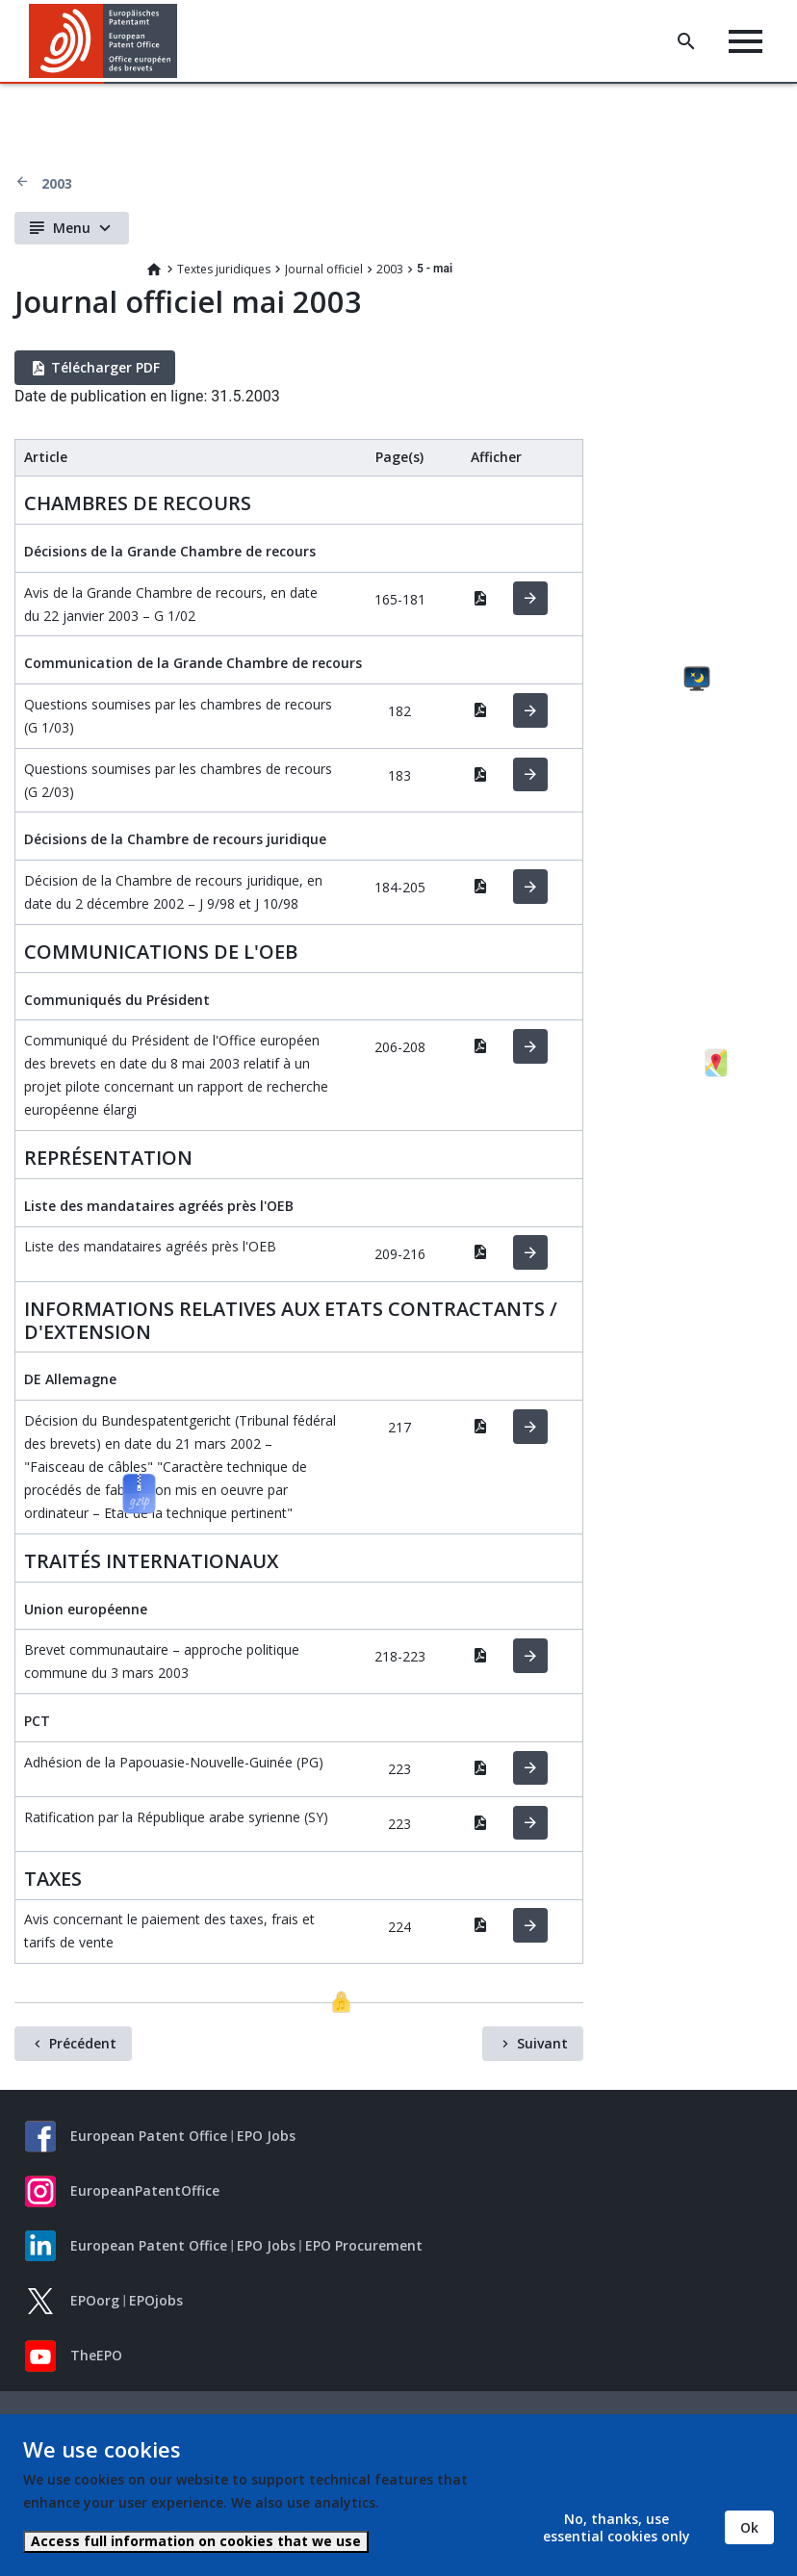 Image resolution: width=797 pixels, height=2576 pixels. Describe the element at coordinates (139, 1493) in the screenshot. I see `a gzip compressed archive file` at that location.